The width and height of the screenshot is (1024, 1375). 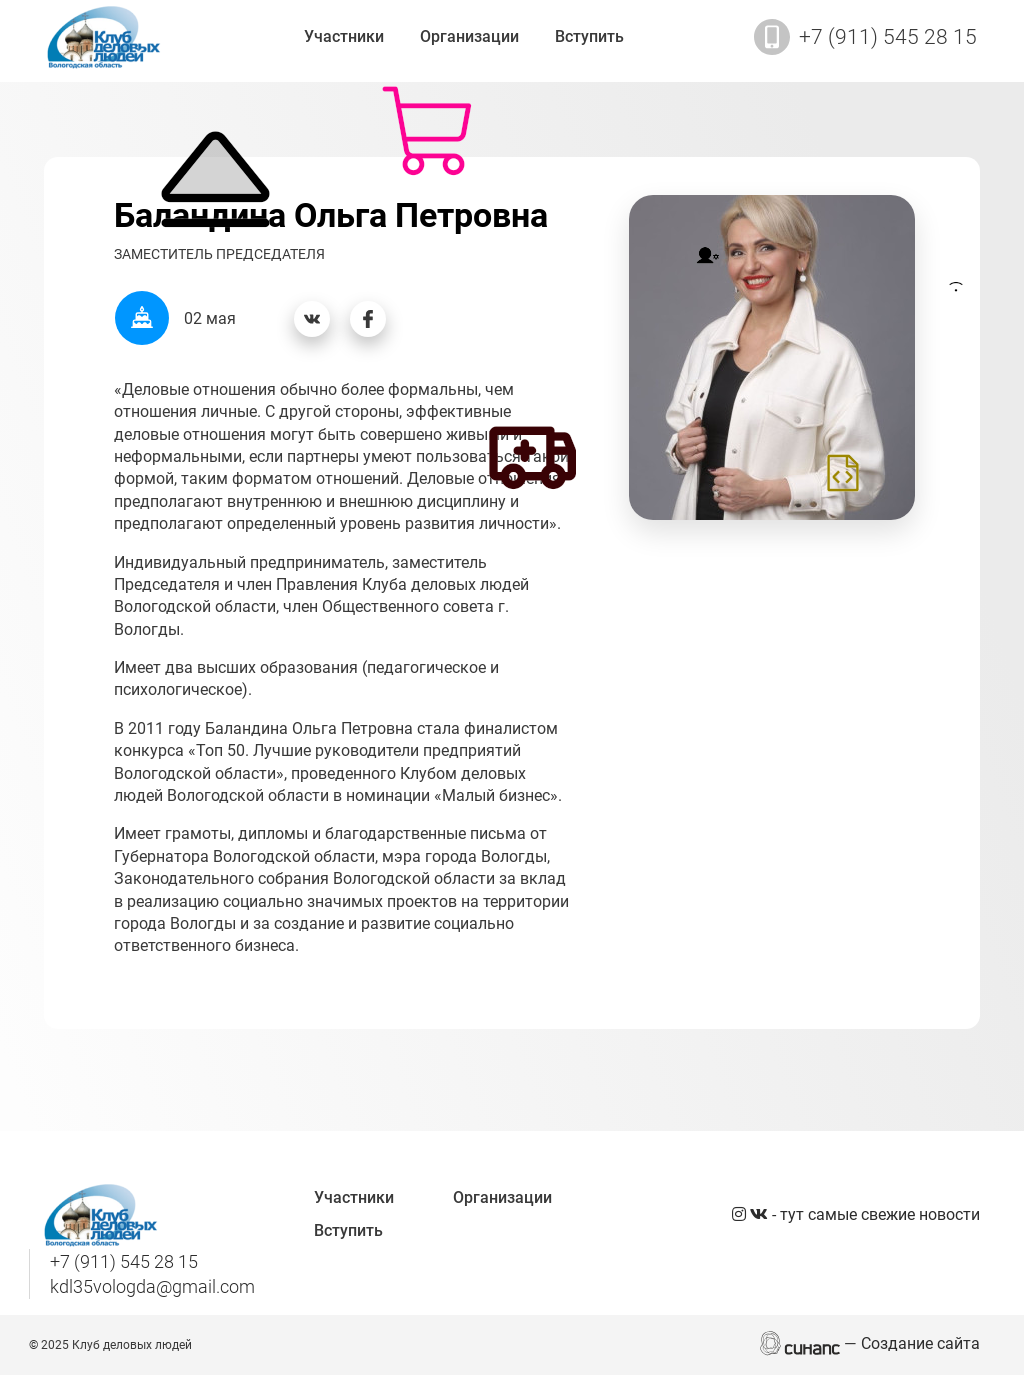 What do you see at coordinates (530, 453) in the screenshot?
I see `access emergency medical services` at bounding box center [530, 453].